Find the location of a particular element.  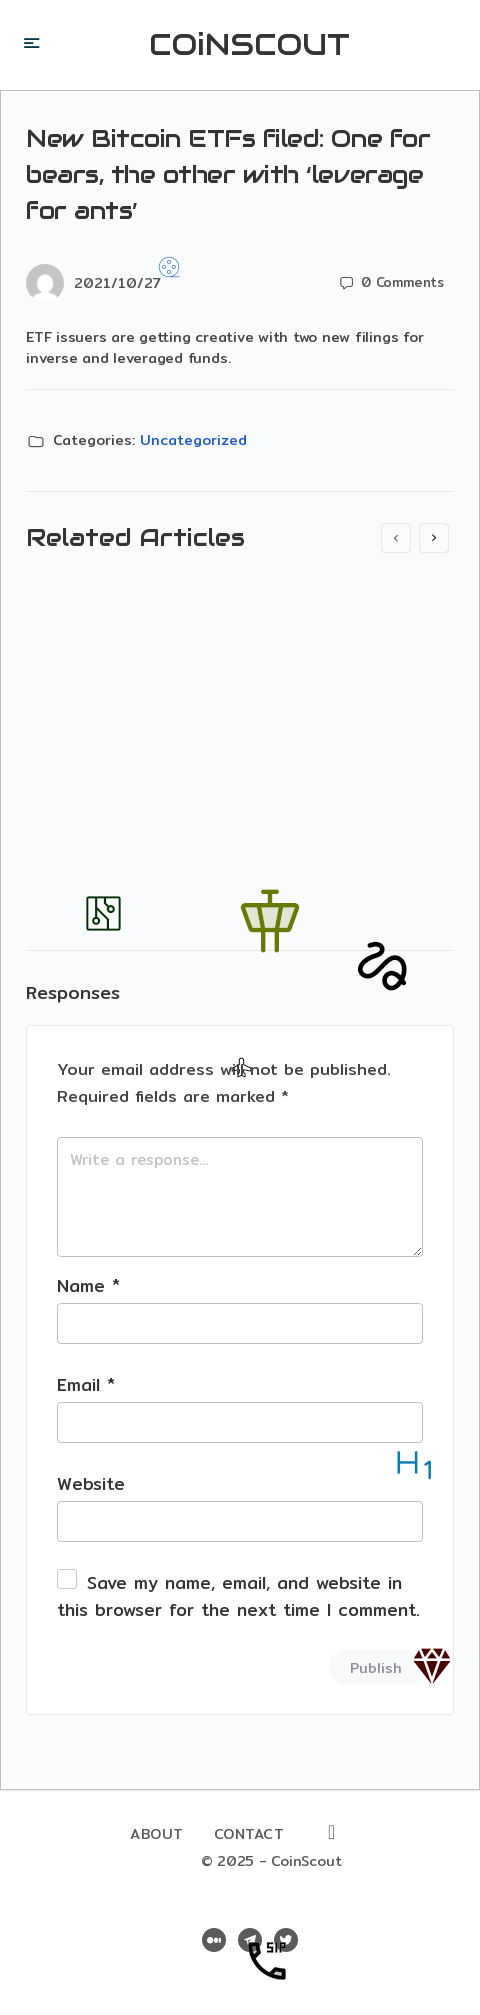

access hardware or circuit settings is located at coordinates (103, 913).